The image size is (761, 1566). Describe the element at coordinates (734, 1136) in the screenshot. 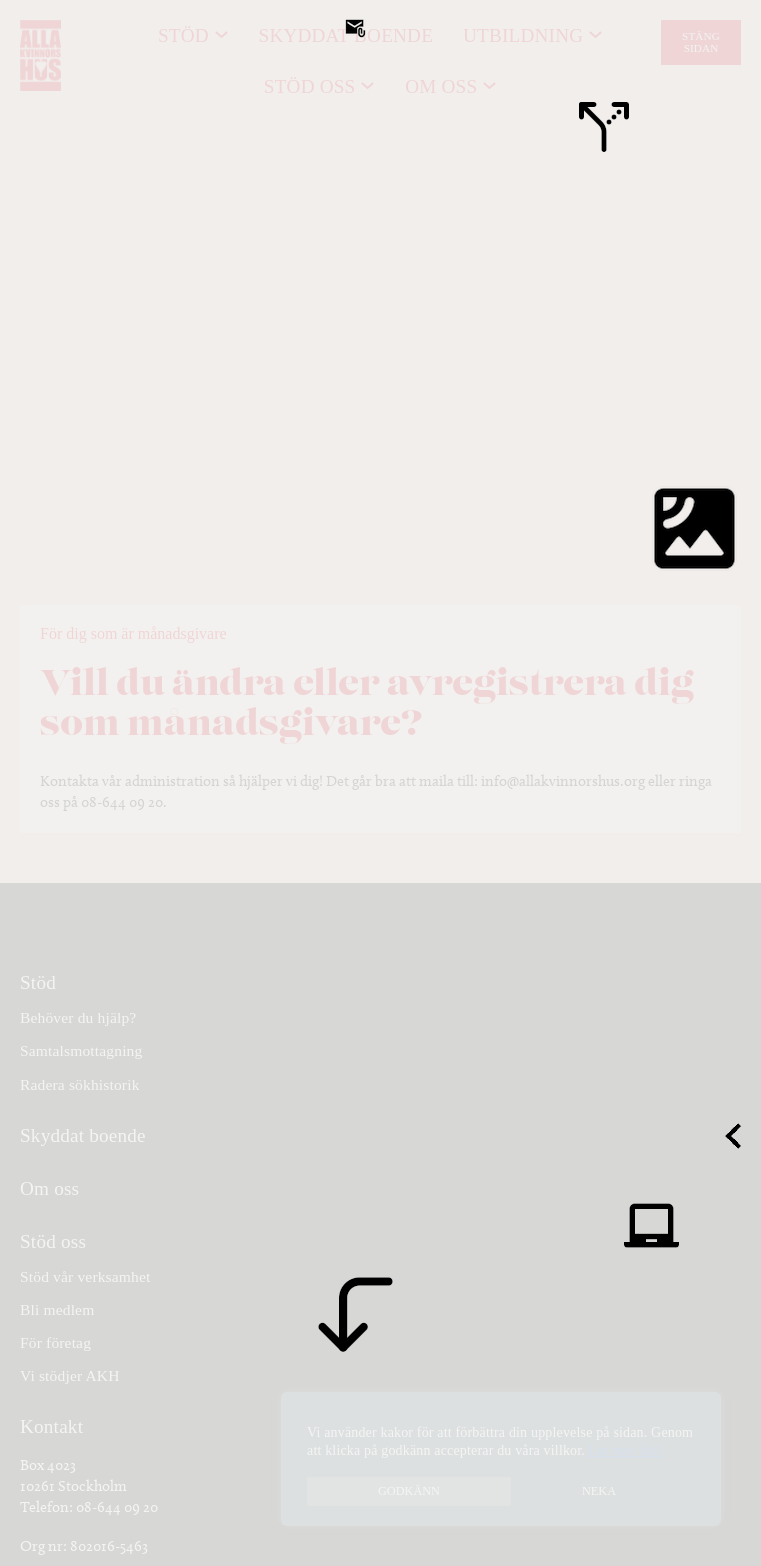

I see `go back to the previous screen` at that location.